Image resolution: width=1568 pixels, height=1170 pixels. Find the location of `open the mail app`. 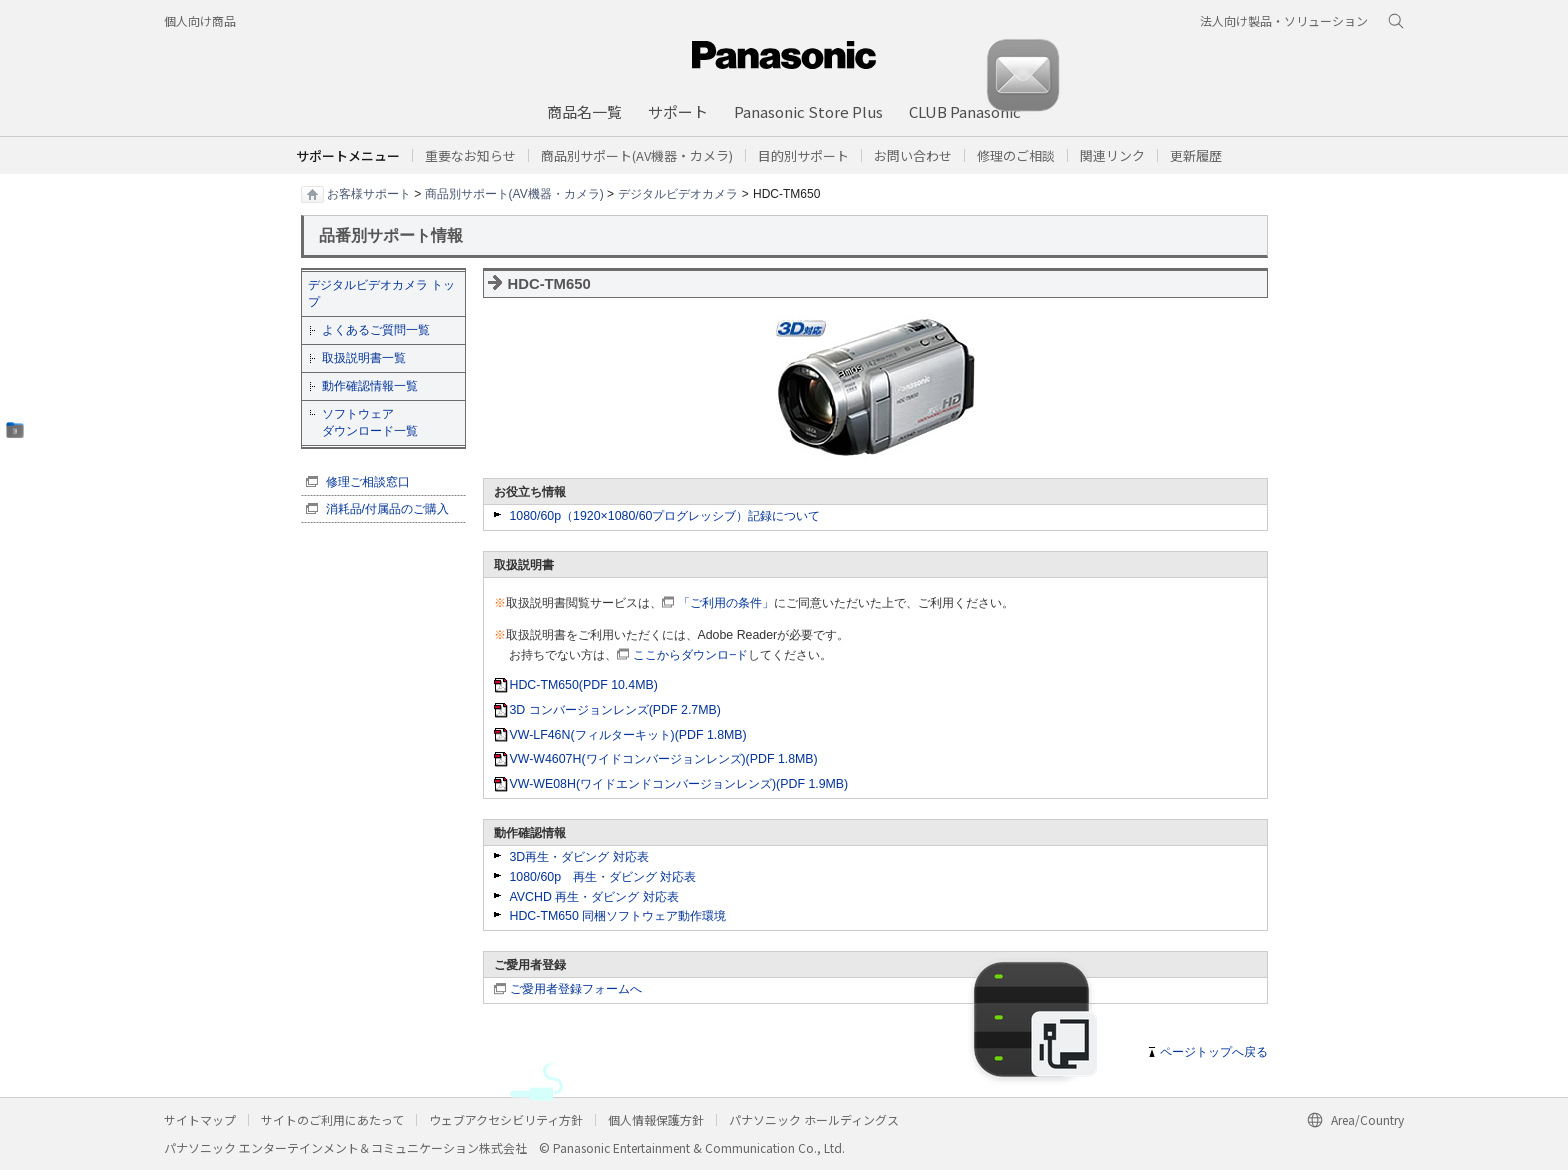

open the mail app is located at coordinates (1023, 75).